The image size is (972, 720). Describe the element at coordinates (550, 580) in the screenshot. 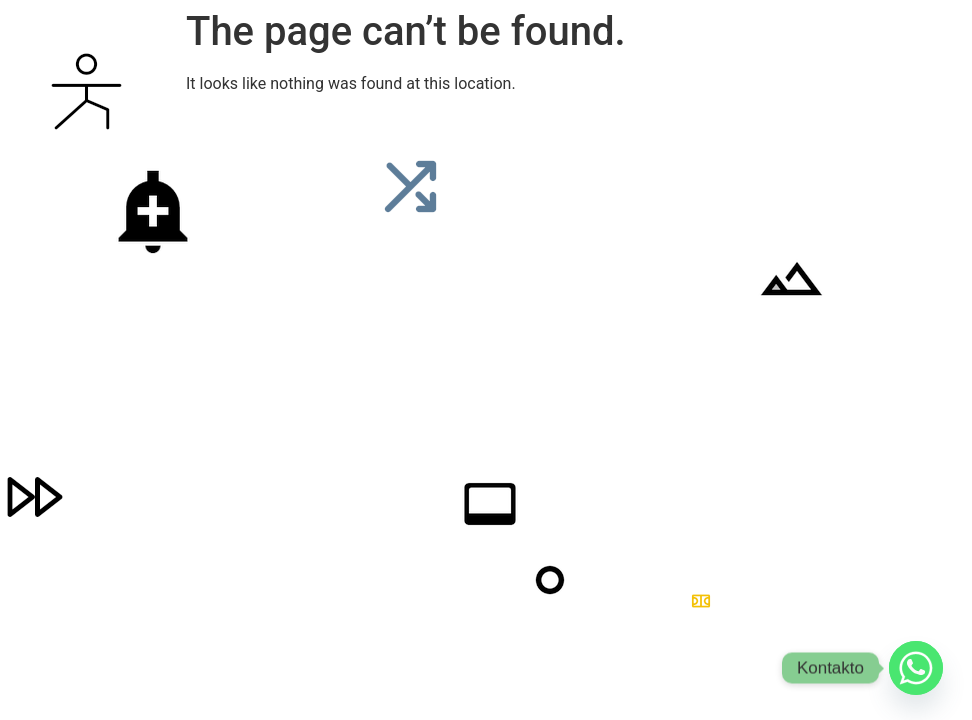

I see `indicates a trip starting point or origin location` at that location.